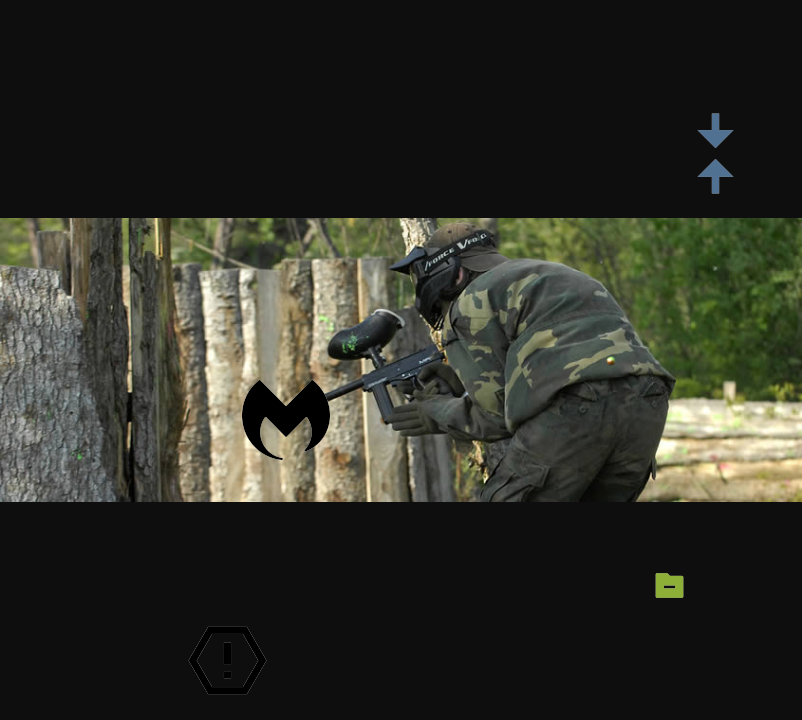 The width and height of the screenshot is (802, 720). Describe the element at coordinates (227, 660) in the screenshot. I see `mark message as spam` at that location.